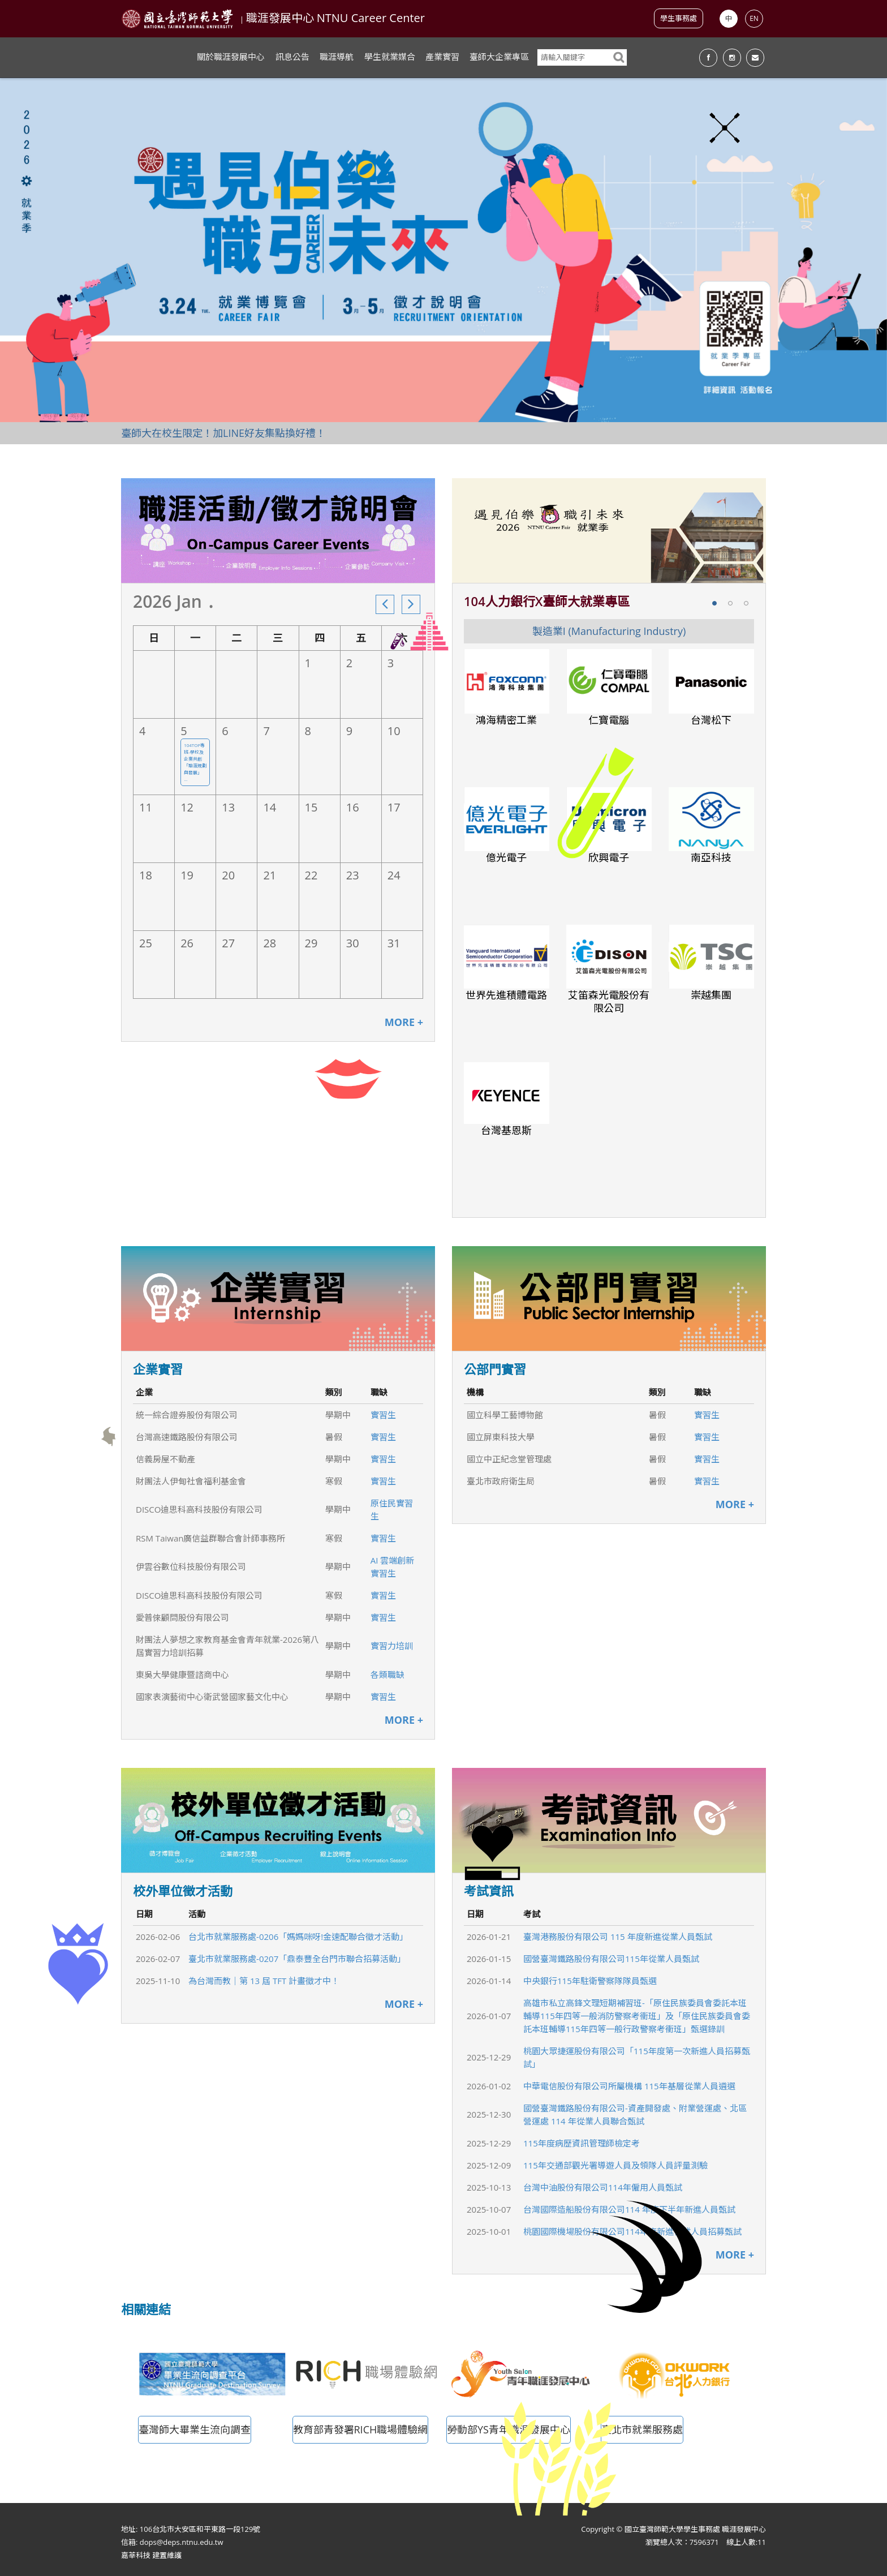 The image size is (887, 2576). Describe the element at coordinates (397, 641) in the screenshot. I see `indicates a chemistry or alchemy feature` at that location.